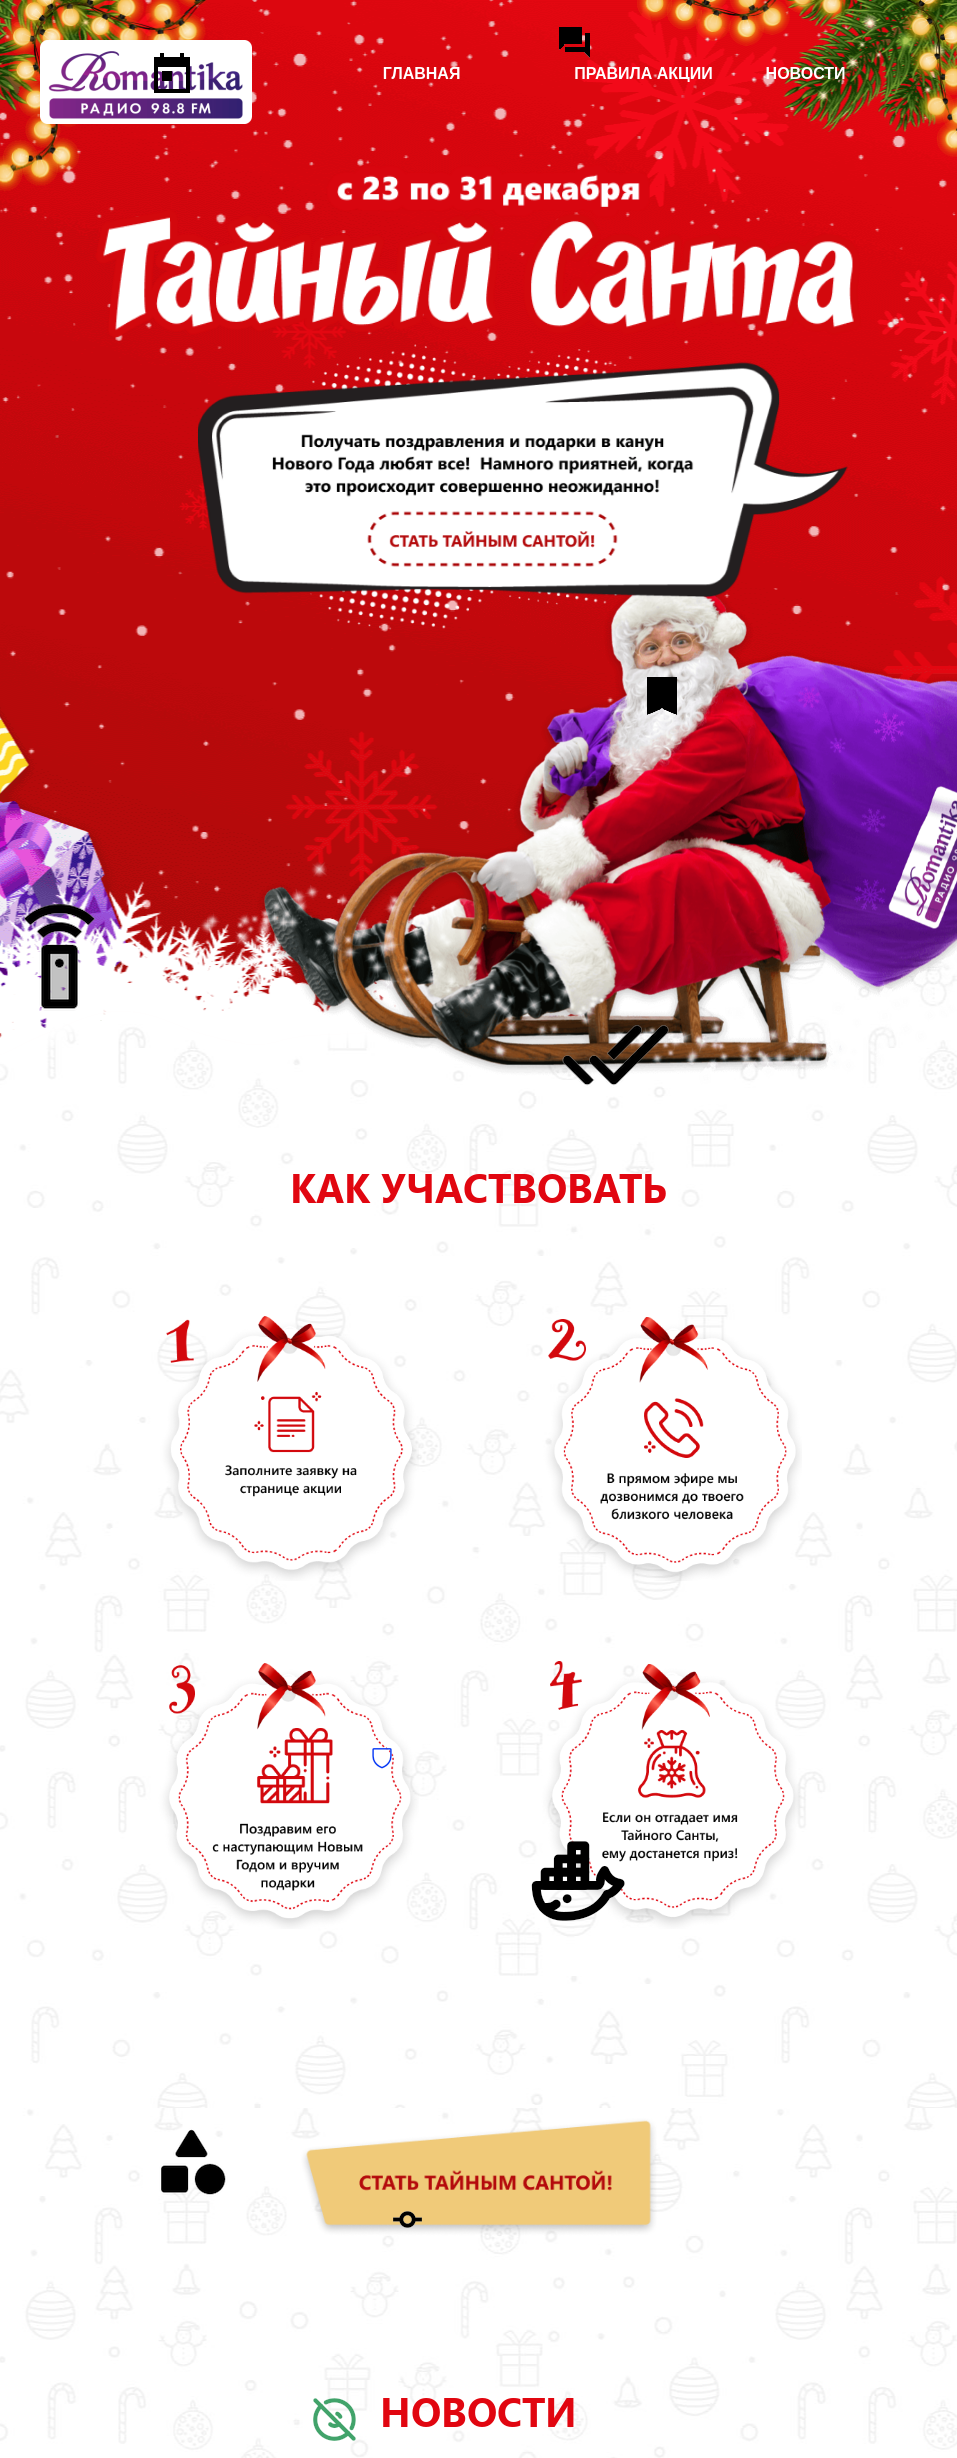  Describe the element at coordinates (615, 1053) in the screenshot. I see `message sent and read confirmation` at that location.